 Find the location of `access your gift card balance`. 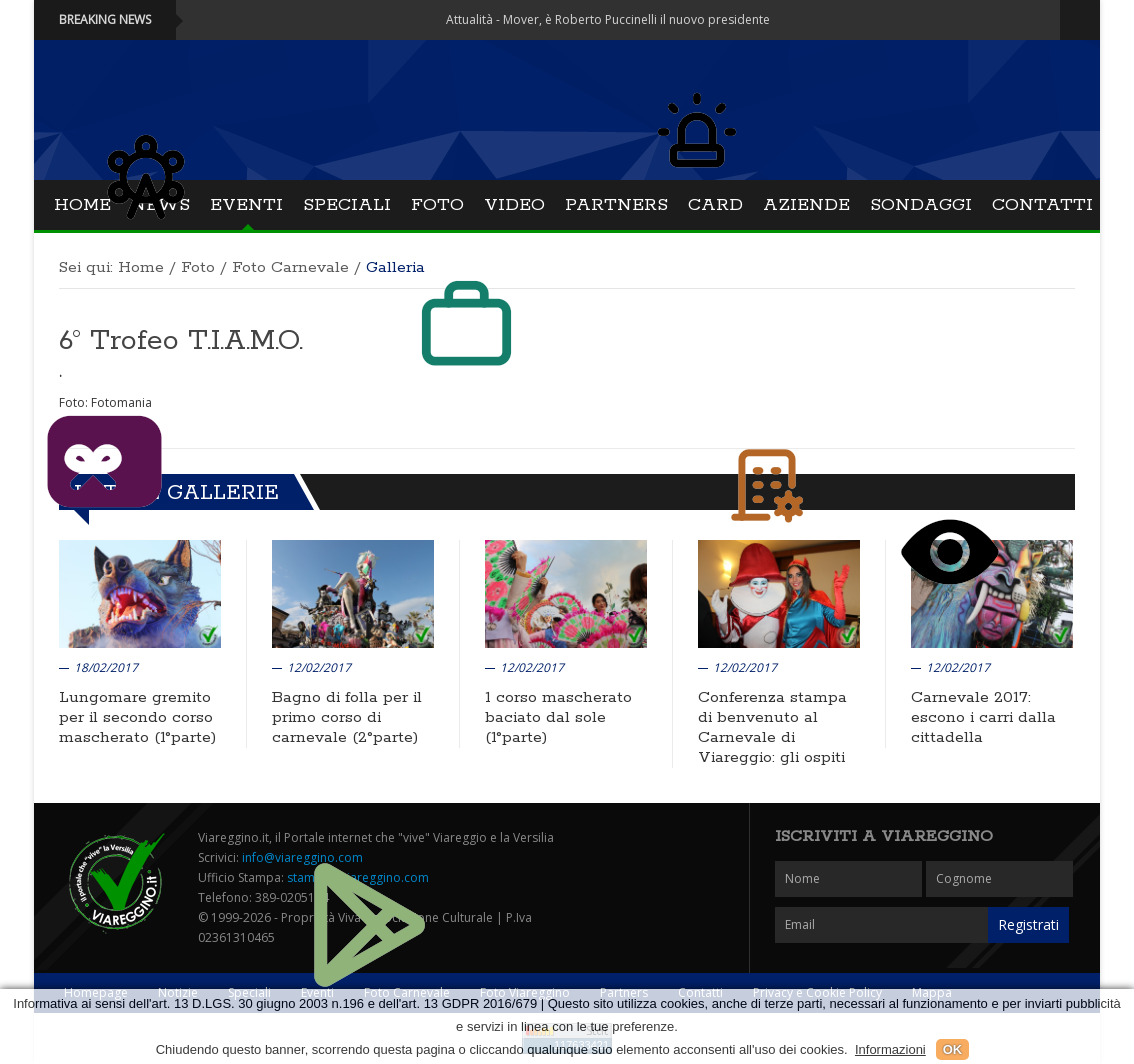

access your gift card balance is located at coordinates (104, 461).